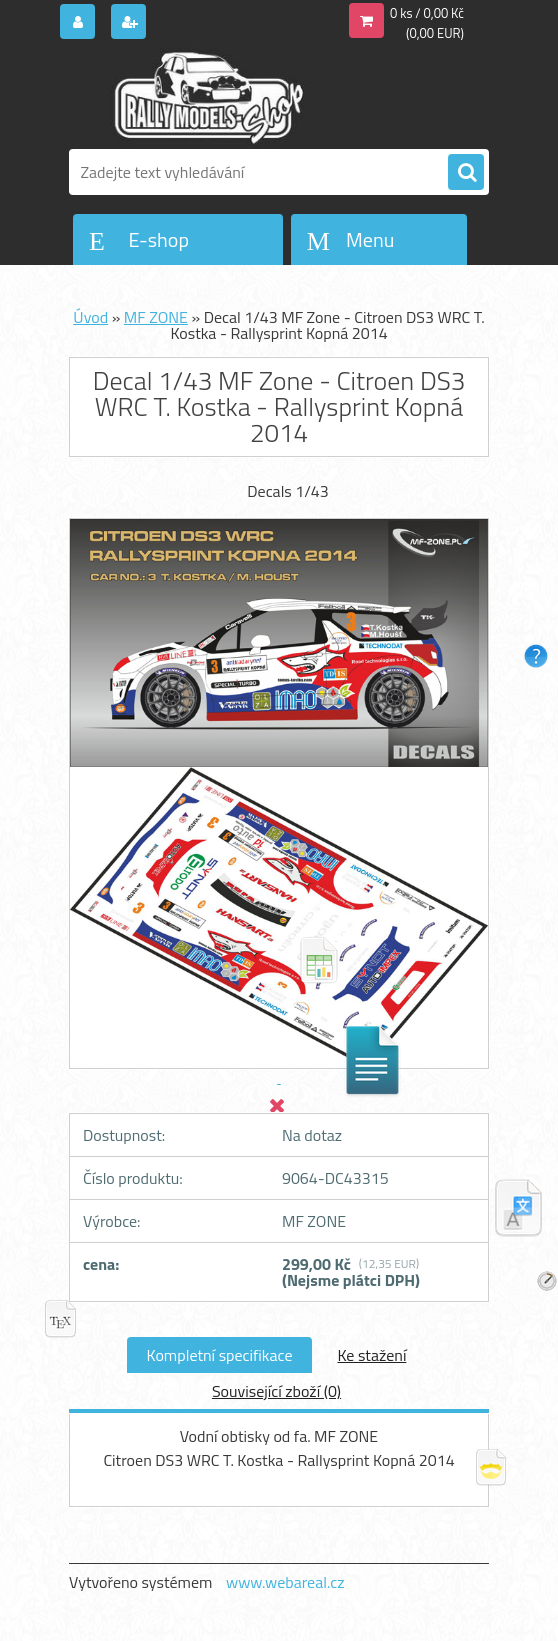 Image resolution: width=558 pixels, height=1641 pixels. What do you see at coordinates (60, 1318) in the screenshot?
I see `a LaTeX or TeX document file` at bounding box center [60, 1318].